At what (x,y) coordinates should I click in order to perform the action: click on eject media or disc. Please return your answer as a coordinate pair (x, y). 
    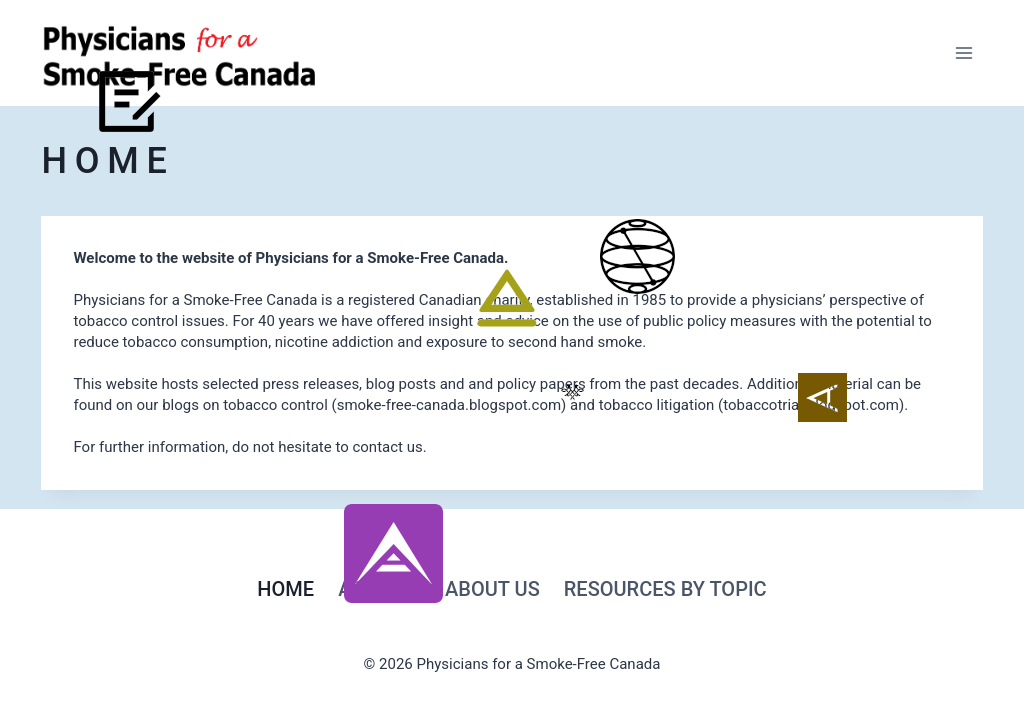
    Looking at the image, I should click on (507, 301).